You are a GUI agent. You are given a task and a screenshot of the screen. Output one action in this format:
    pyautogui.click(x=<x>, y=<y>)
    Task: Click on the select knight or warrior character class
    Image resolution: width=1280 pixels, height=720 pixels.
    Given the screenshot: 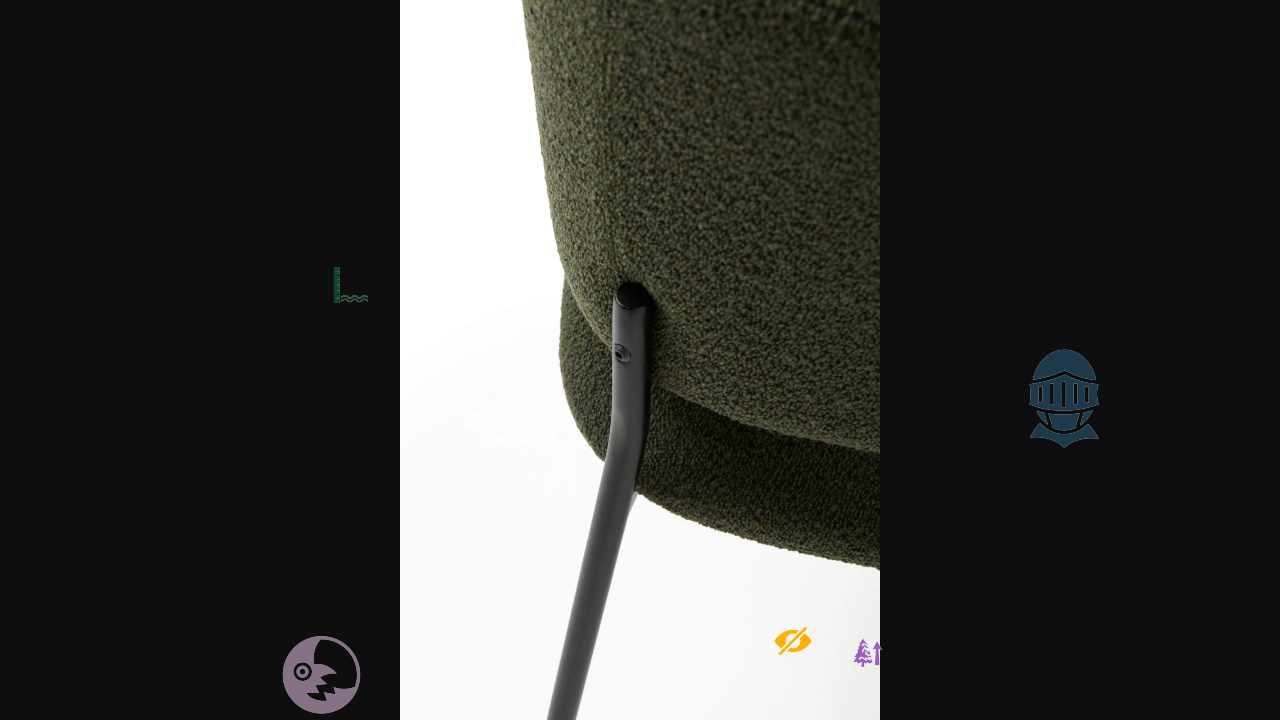 What is the action you would take?
    pyautogui.click(x=1064, y=398)
    